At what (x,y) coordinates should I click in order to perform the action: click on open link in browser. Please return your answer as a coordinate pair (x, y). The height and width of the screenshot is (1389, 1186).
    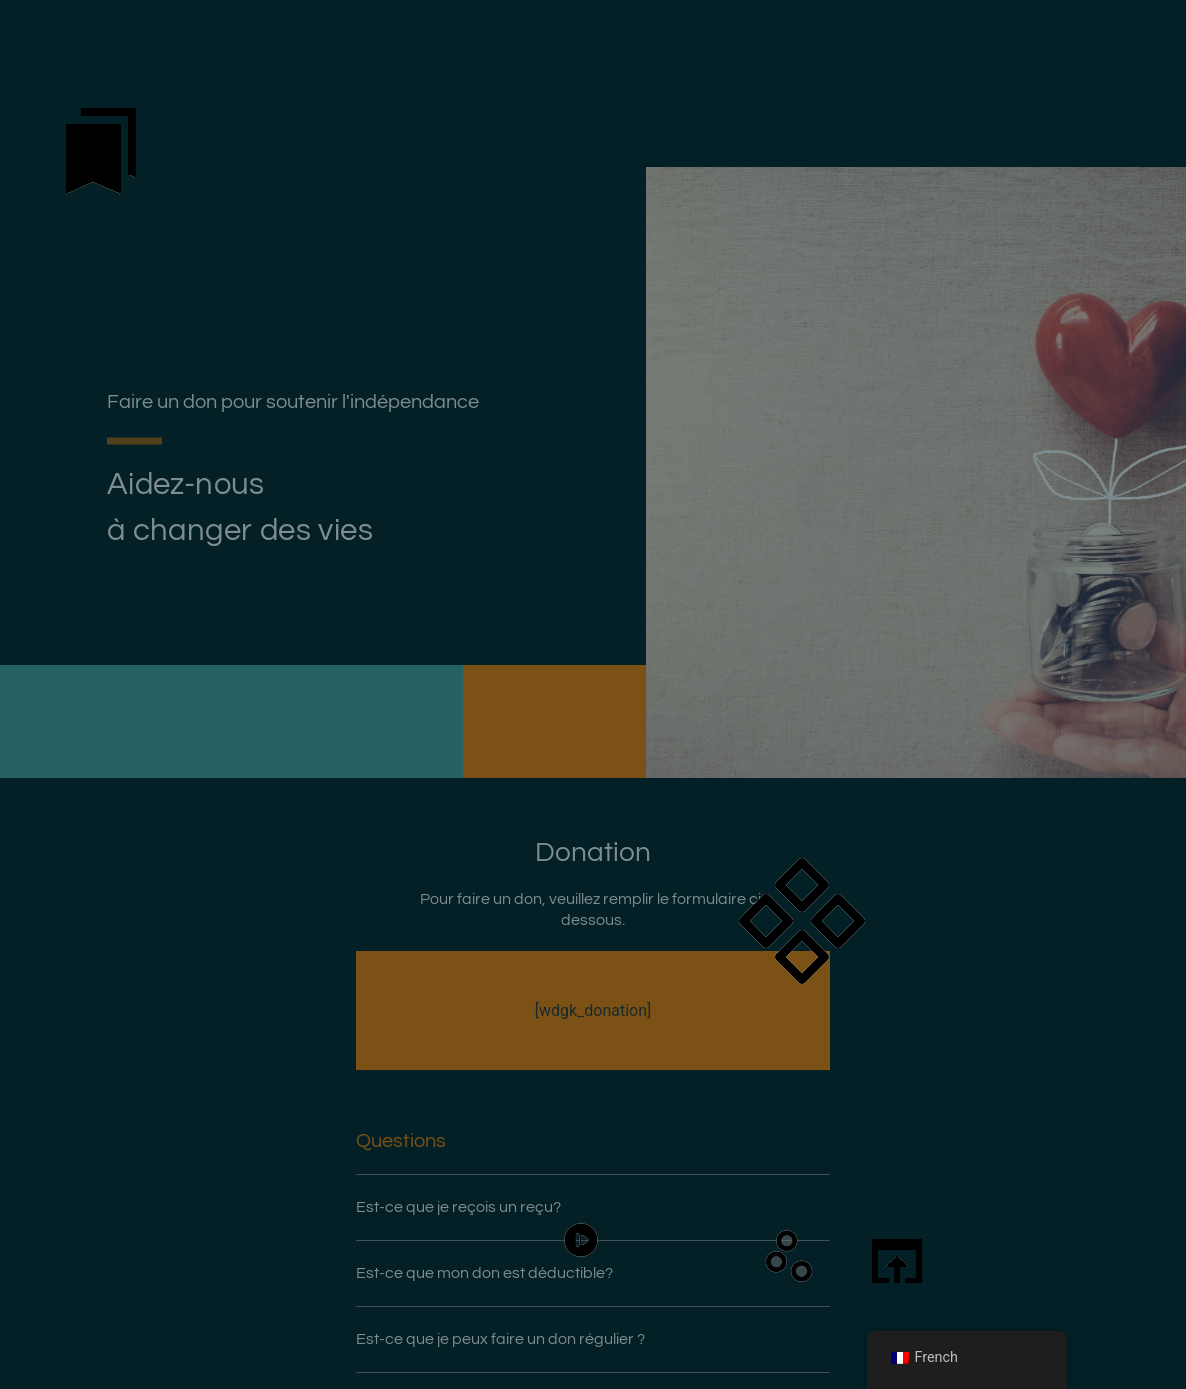
    Looking at the image, I should click on (897, 1261).